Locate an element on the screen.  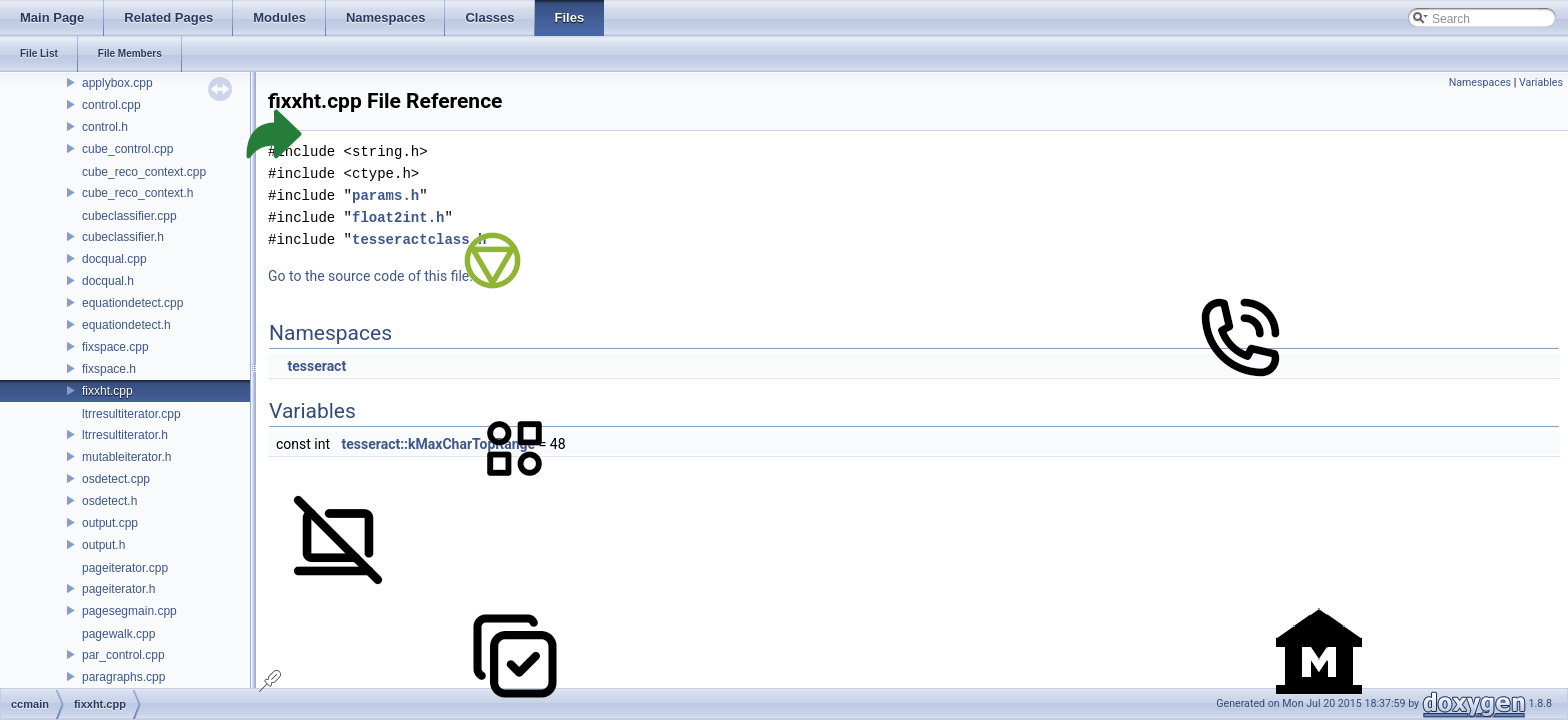
share or forward content is located at coordinates (274, 134).